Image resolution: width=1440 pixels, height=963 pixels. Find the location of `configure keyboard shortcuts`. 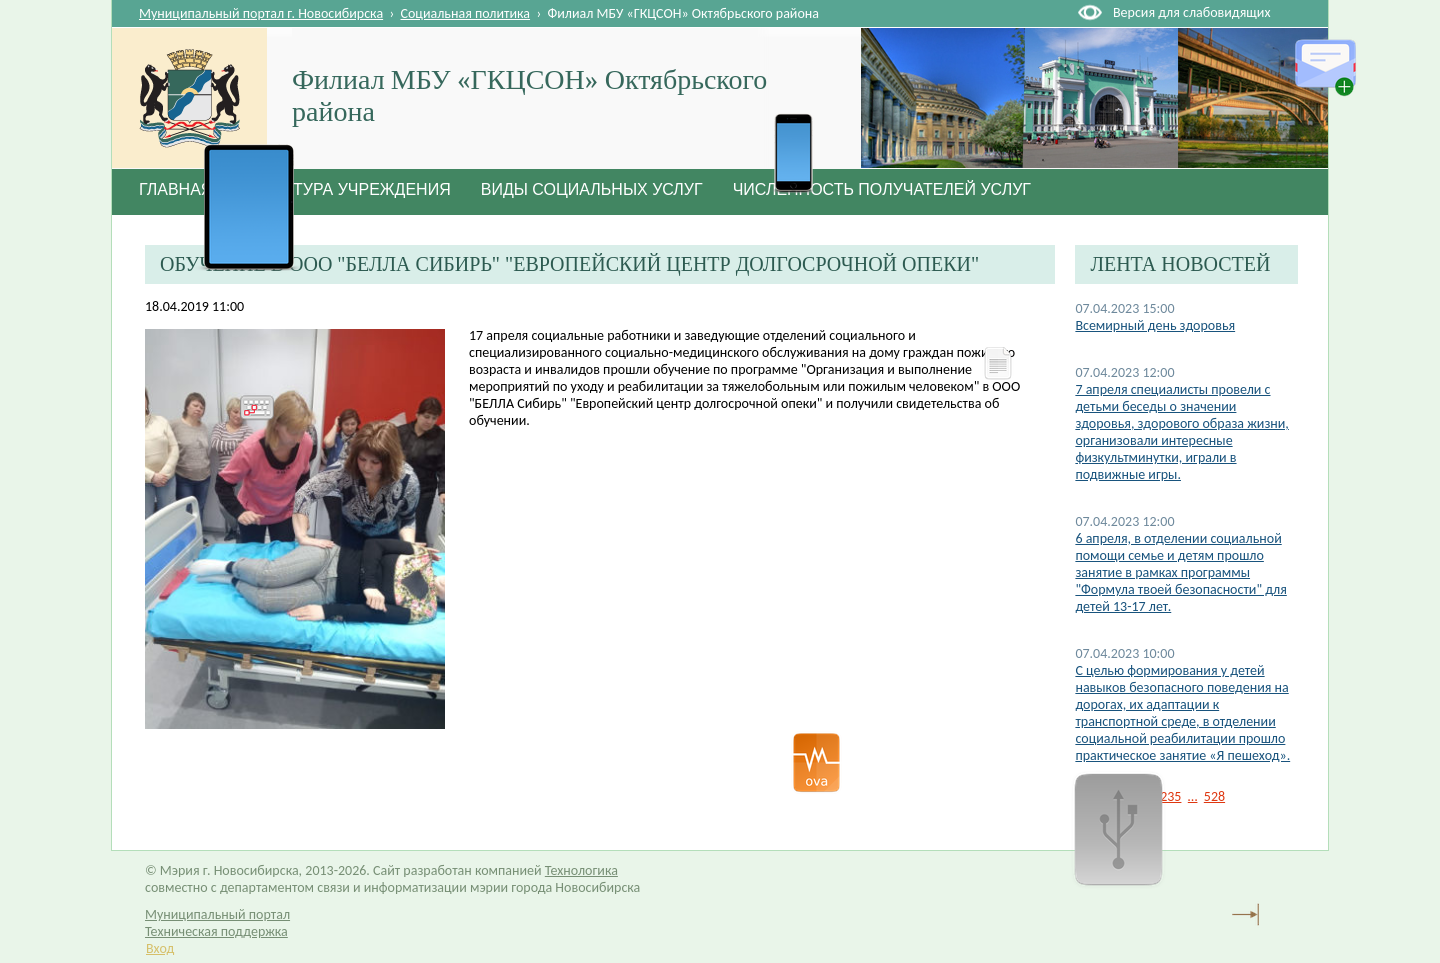

configure keyboard shortcuts is located at coordinates (257, 408).